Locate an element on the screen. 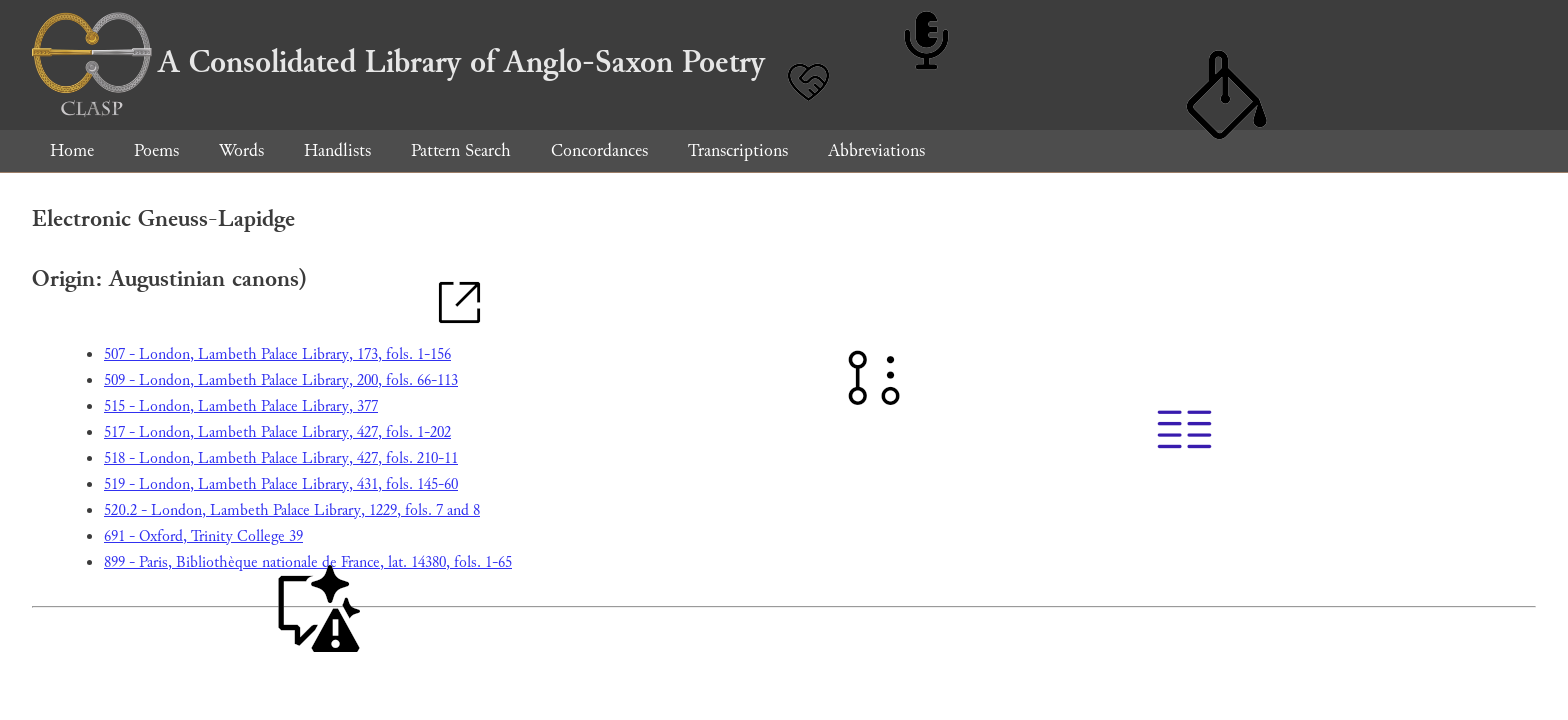 This screenshot has width=1568, height=720. tap to record audio or voice message is located at coordinates (926, 40).